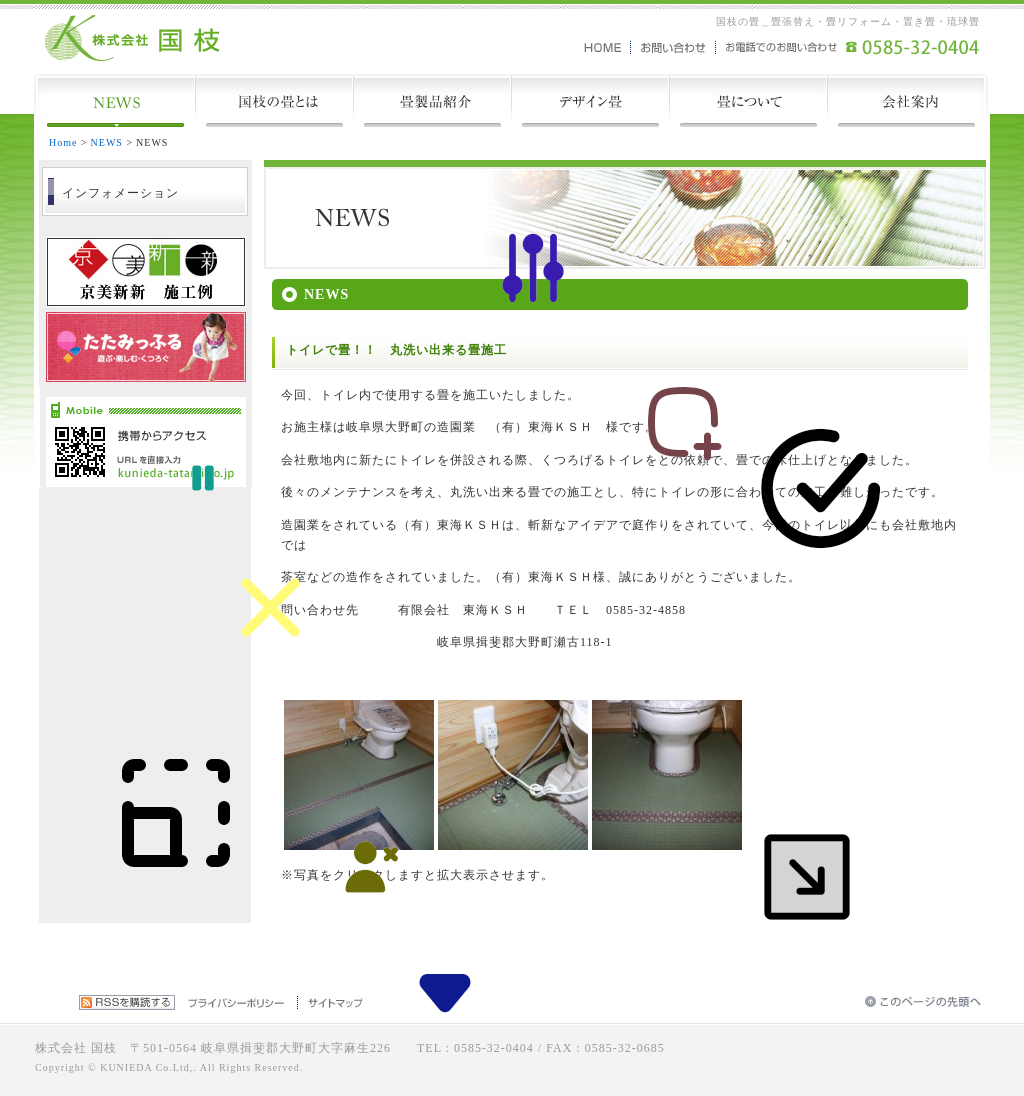 Image resolution: width=1024 pixels, height=1096 pixels. What do you see at coordinates (533, 268) in the screenshot?
I see `open settings or preferences` at bounding box center [533, 268].